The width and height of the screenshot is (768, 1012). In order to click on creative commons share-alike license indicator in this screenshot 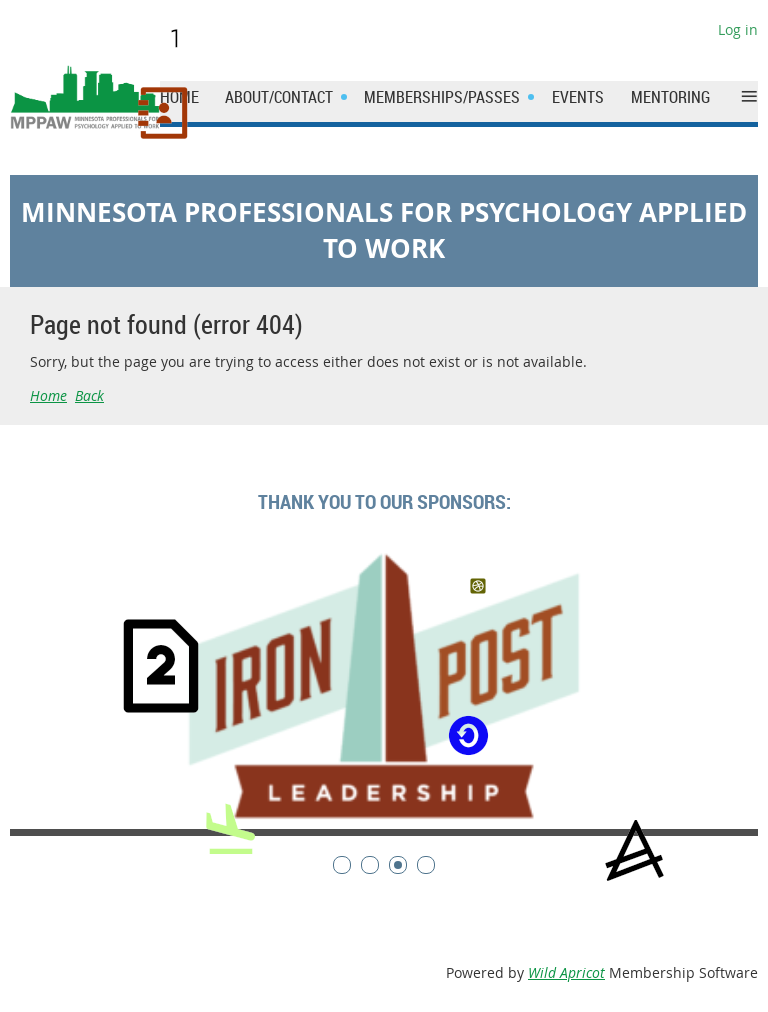, I will do `click(468, 735)`.